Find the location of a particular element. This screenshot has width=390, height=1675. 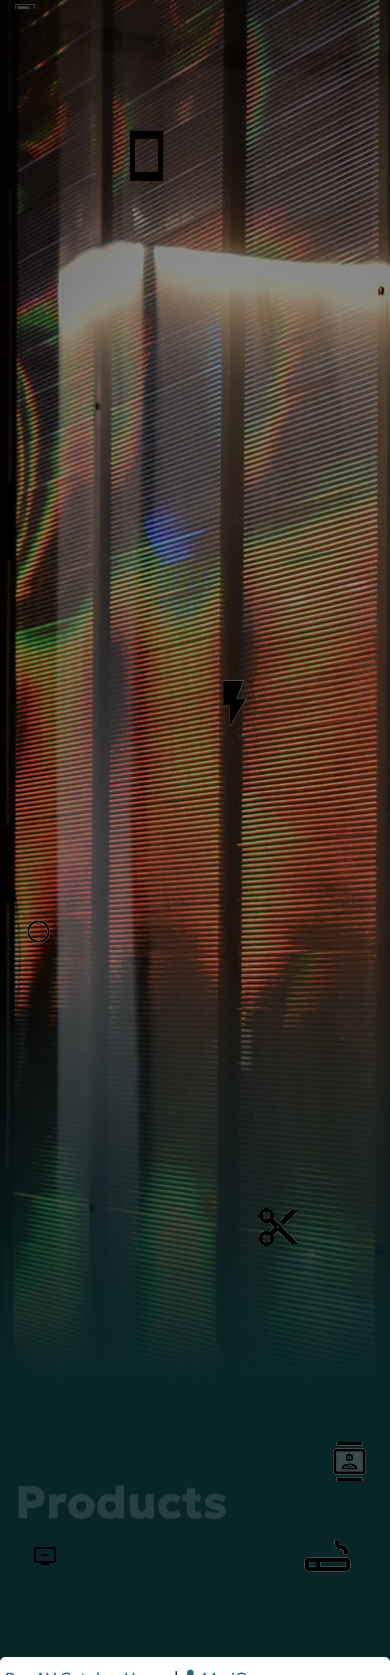

turn on camera flash is located at coordinates (234, 703).